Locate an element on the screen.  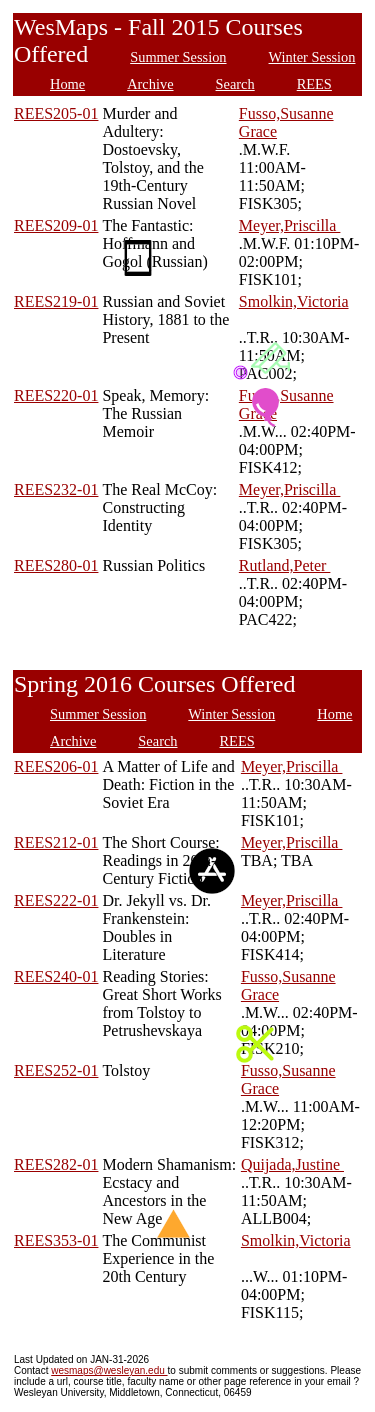
indicates a celebration or birthday event is located at coordinates (265, 407).